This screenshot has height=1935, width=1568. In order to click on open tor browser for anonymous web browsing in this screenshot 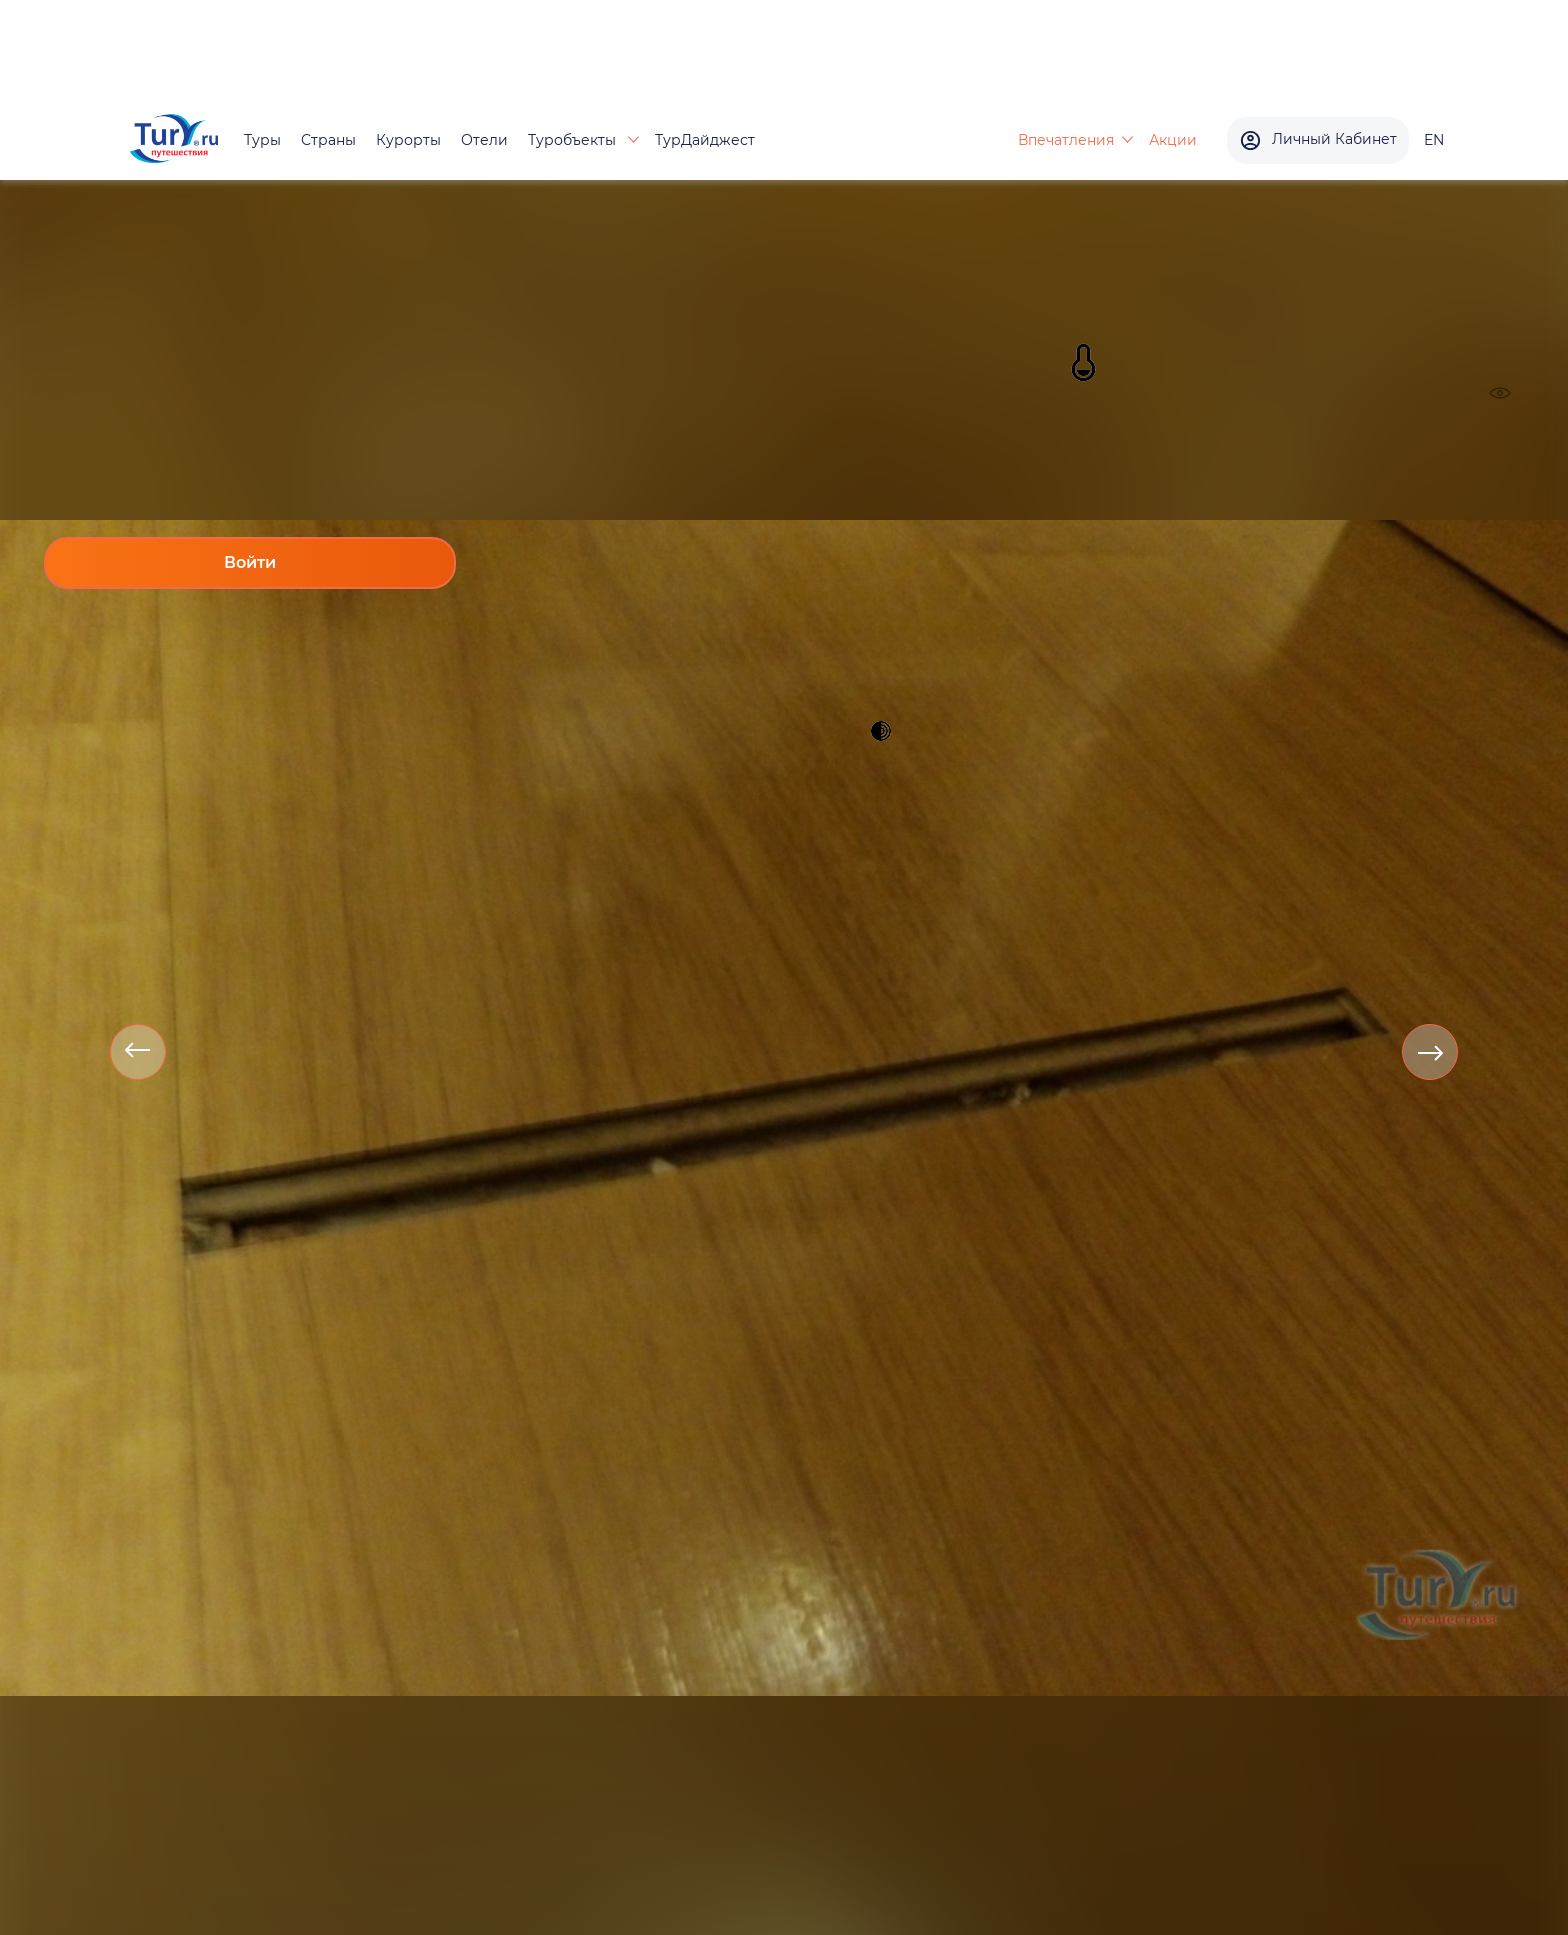, I will do `click(881, 731)`.